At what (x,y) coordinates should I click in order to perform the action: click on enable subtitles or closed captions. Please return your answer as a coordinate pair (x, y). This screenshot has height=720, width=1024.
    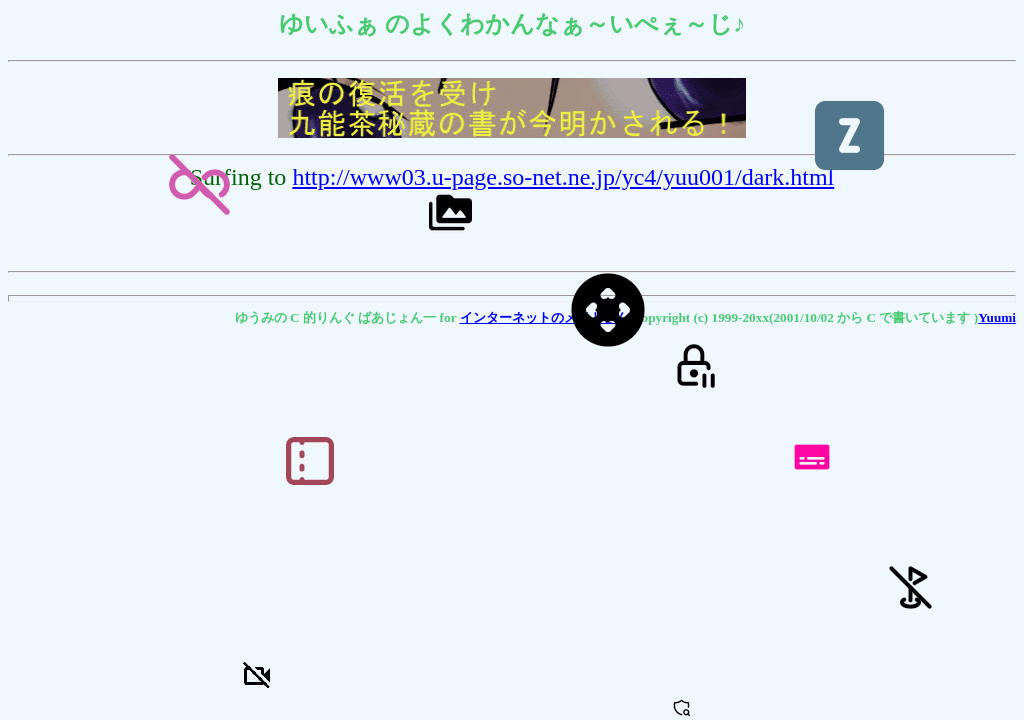
    Looking at the image, I should click on (812, 457).